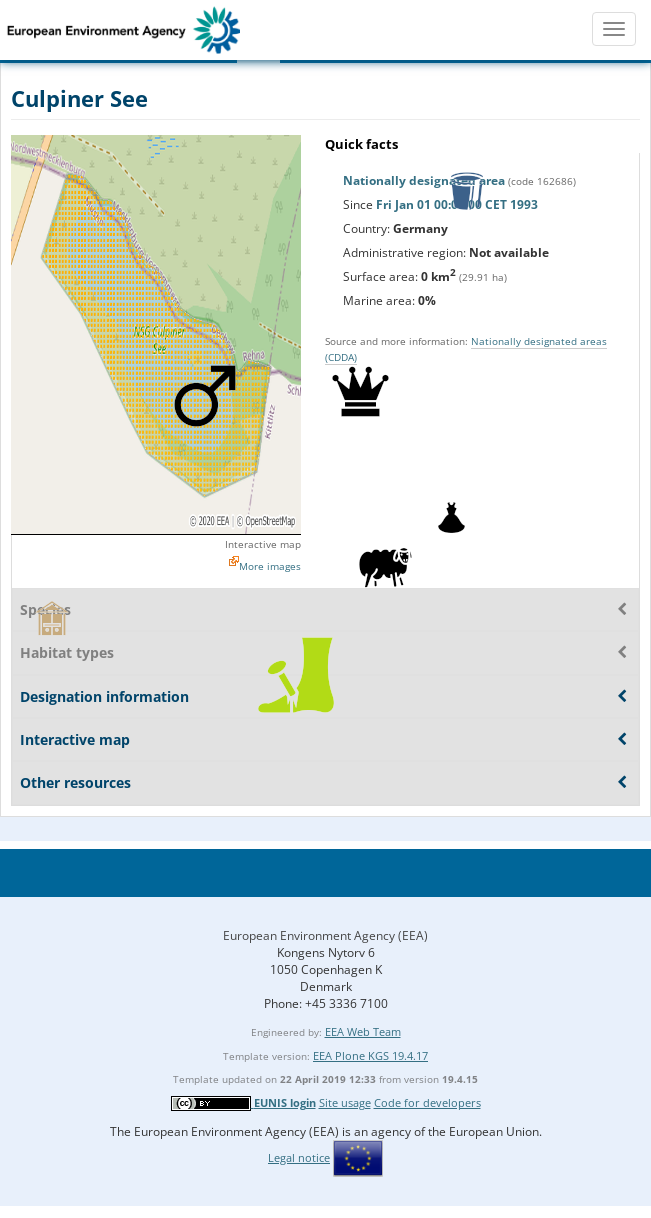 The image size is (651, 1218). Describe the element at coordinates (295, 675) in the screenshot. I see `indicates a foot injury or wound status` at that location.